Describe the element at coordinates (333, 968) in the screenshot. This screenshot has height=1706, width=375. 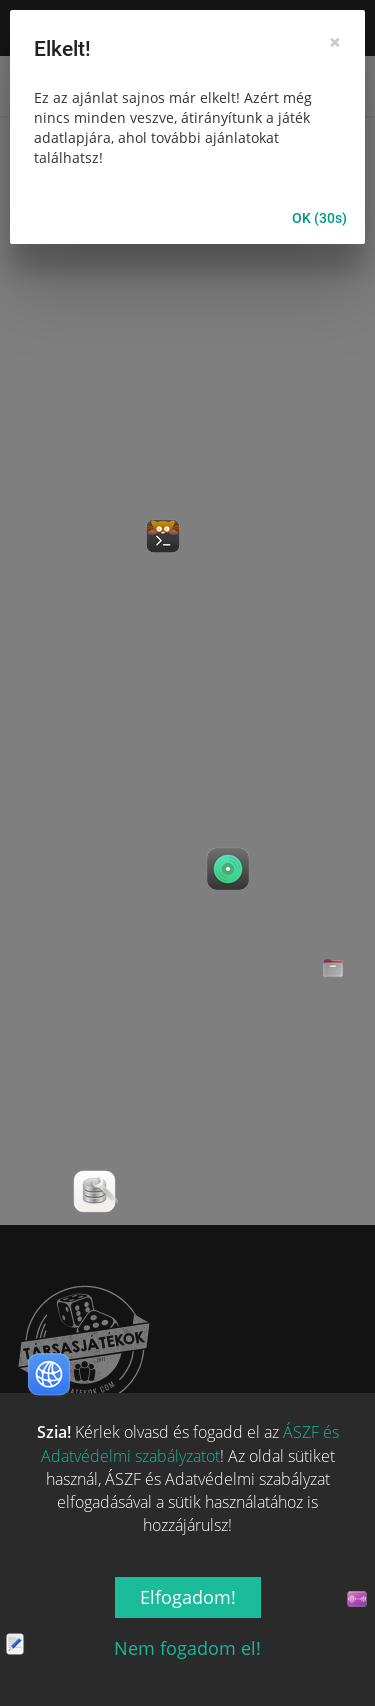
I see `open the file manager application` at that location.